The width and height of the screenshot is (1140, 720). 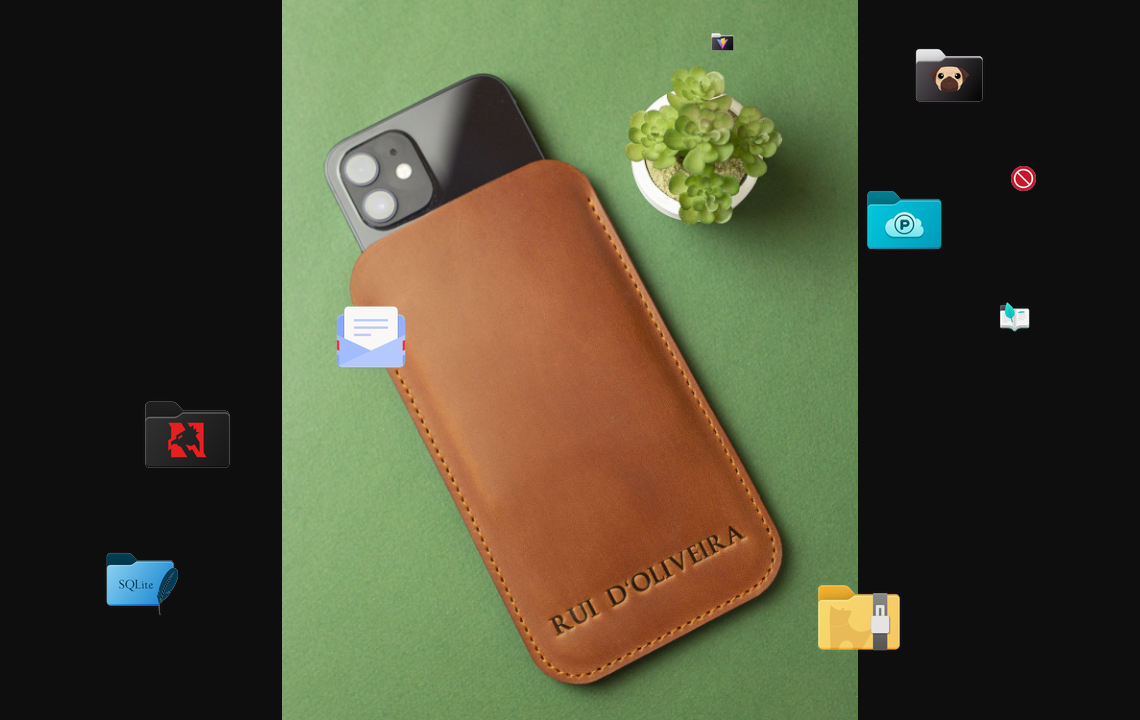 What do you see at coordinates (187, 437) in the screenshot?
I see `open nusantara project files folder` at bounding box center [187, 437].